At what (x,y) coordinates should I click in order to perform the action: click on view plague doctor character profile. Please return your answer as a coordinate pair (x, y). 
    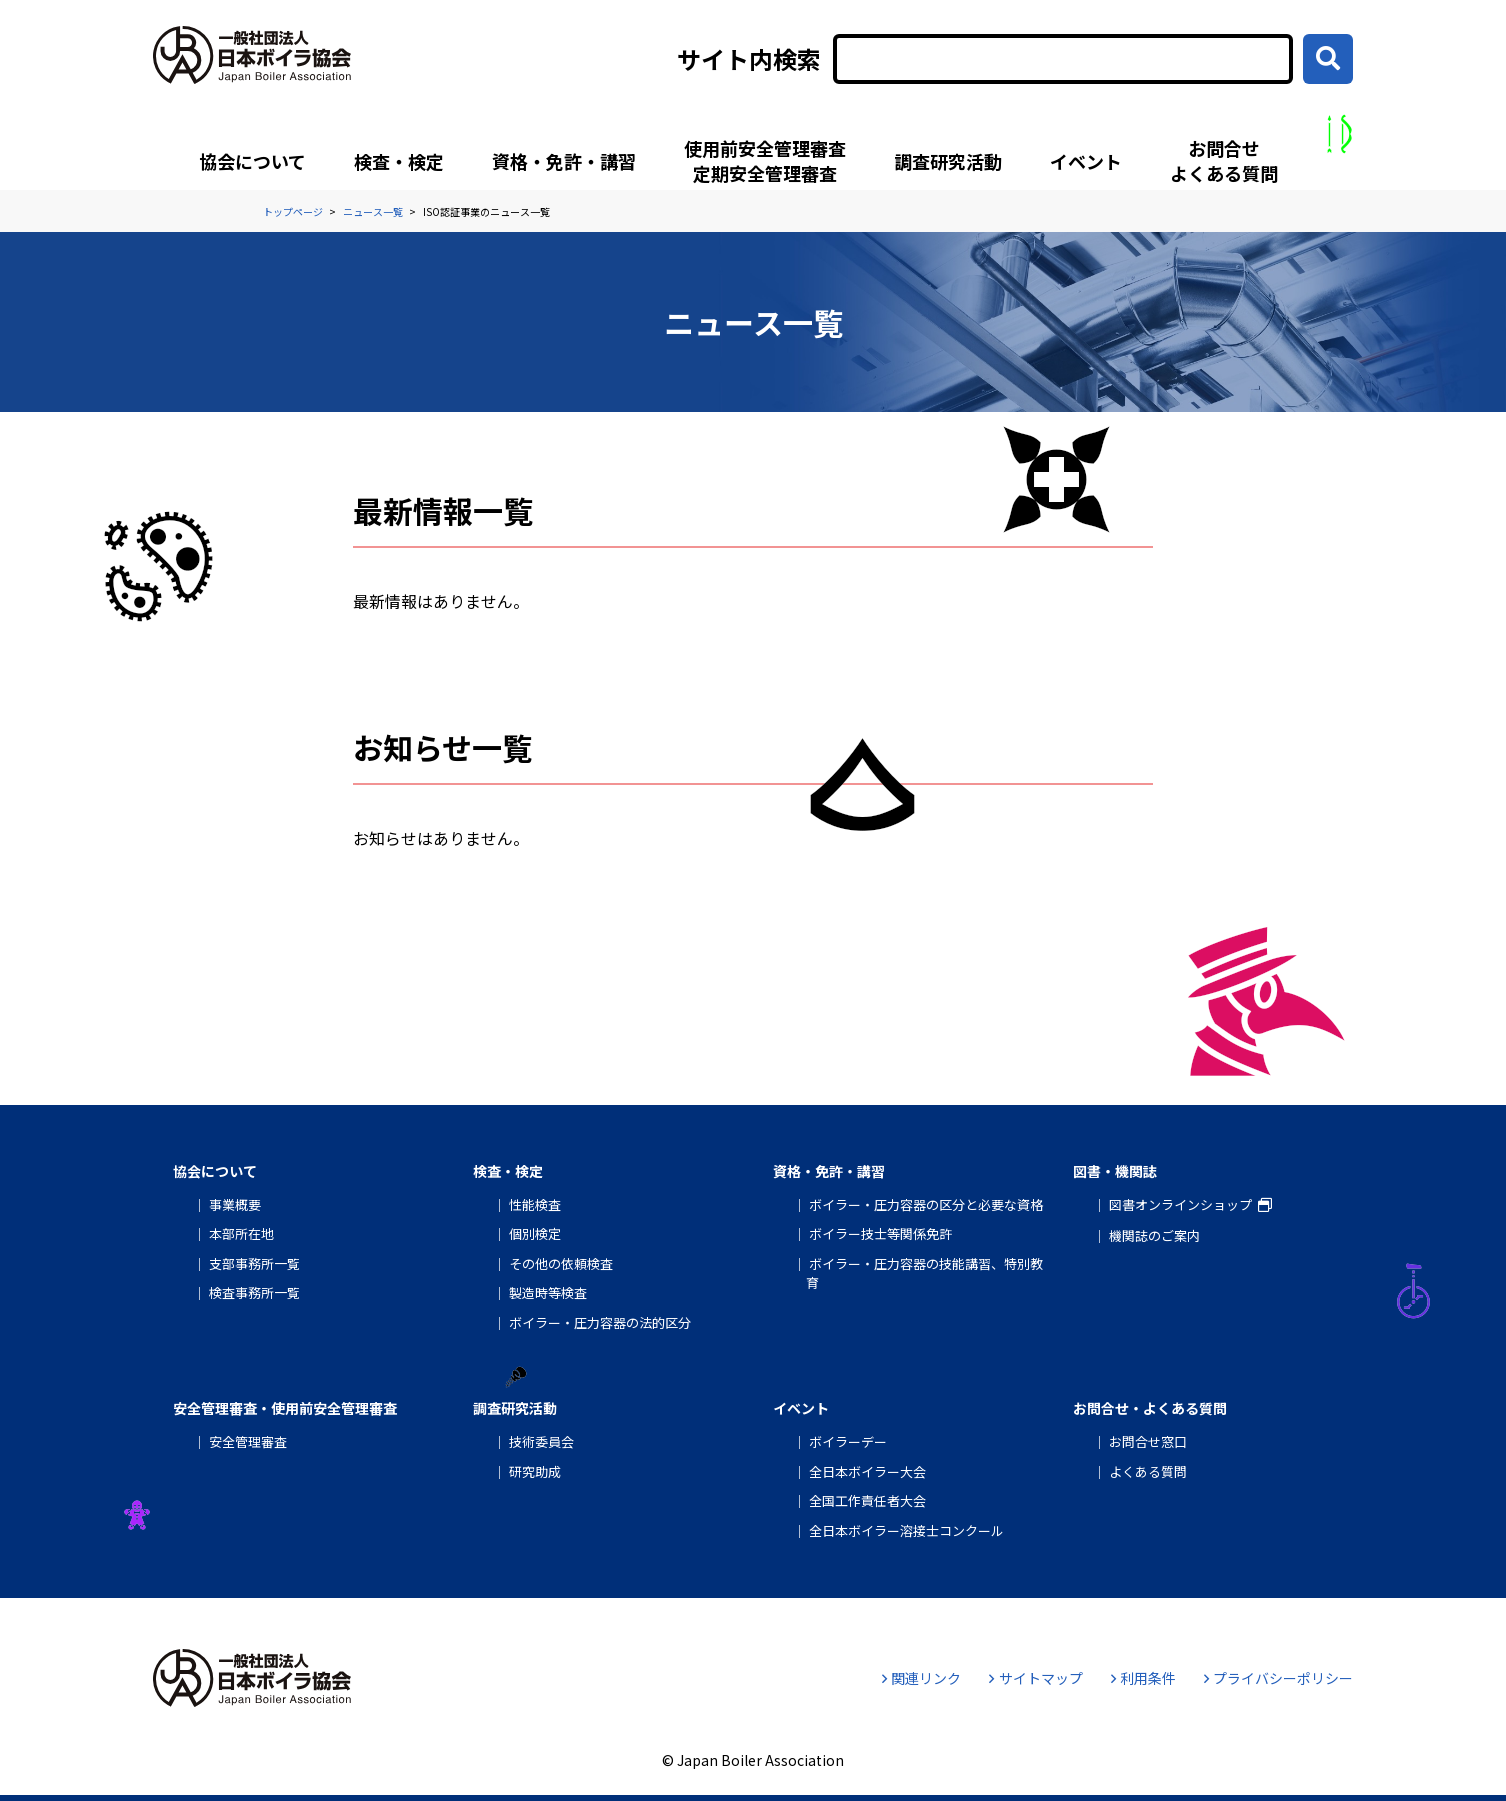
    Looking at the image, I should click on (1266, 1000).